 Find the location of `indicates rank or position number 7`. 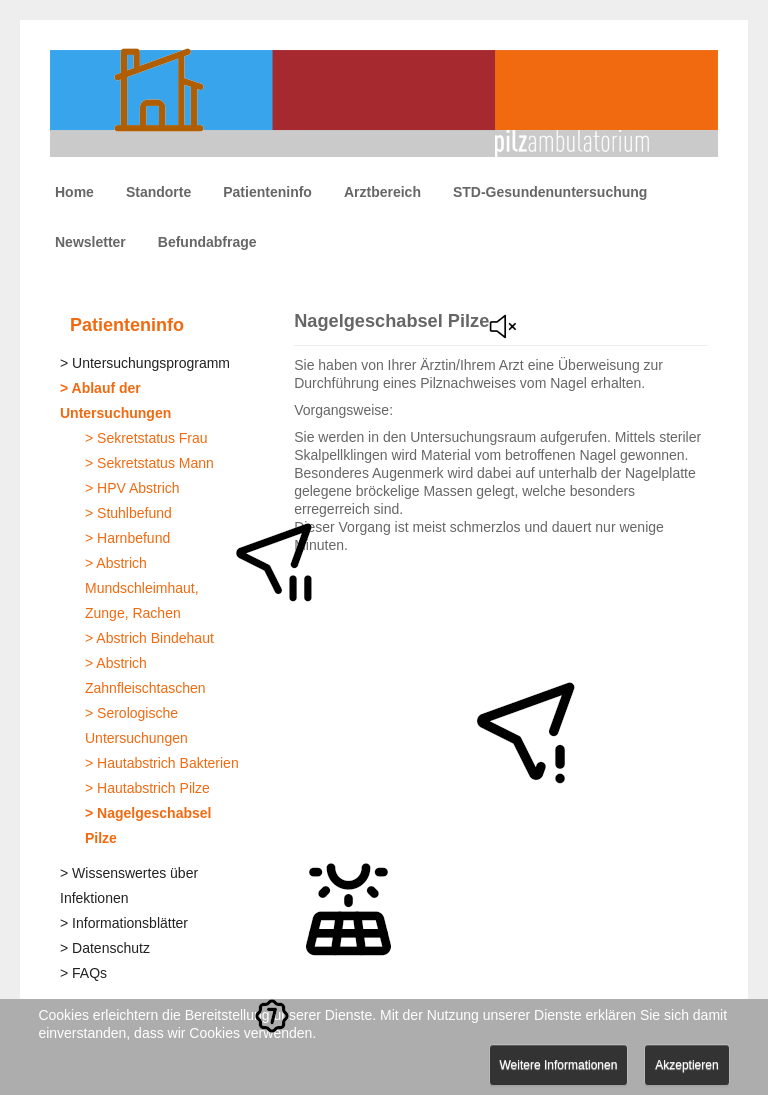

indicates rank or position number 7 is located at coordinates (272, 1016).